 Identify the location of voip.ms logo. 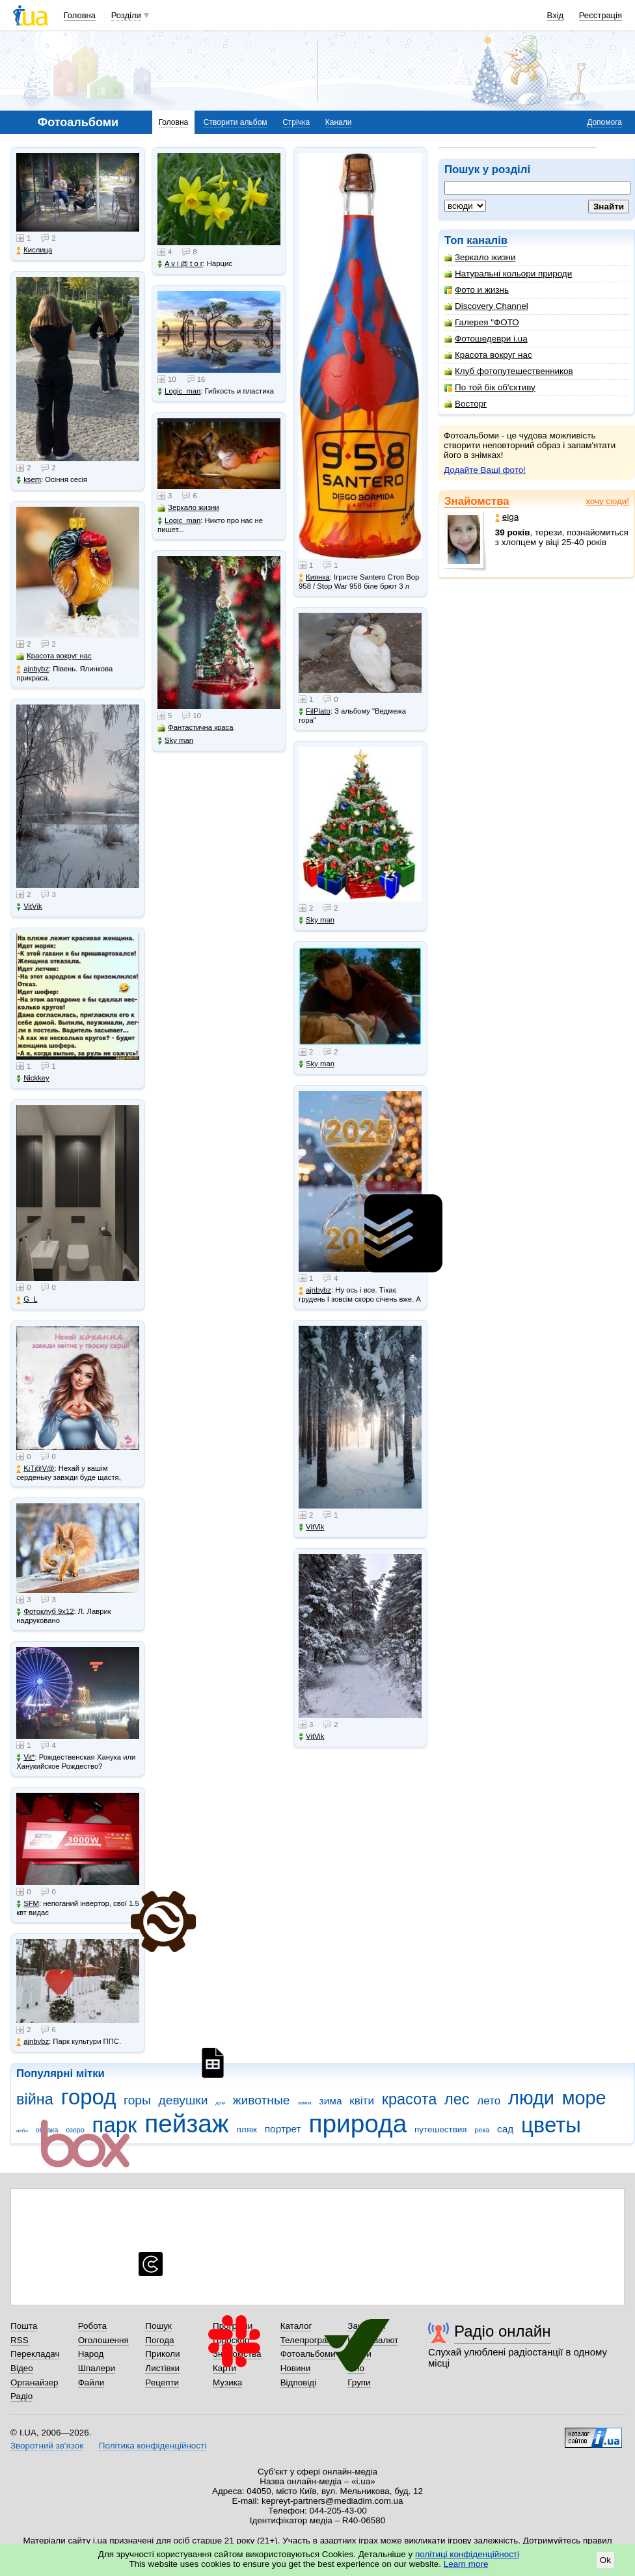
(357, 2345).